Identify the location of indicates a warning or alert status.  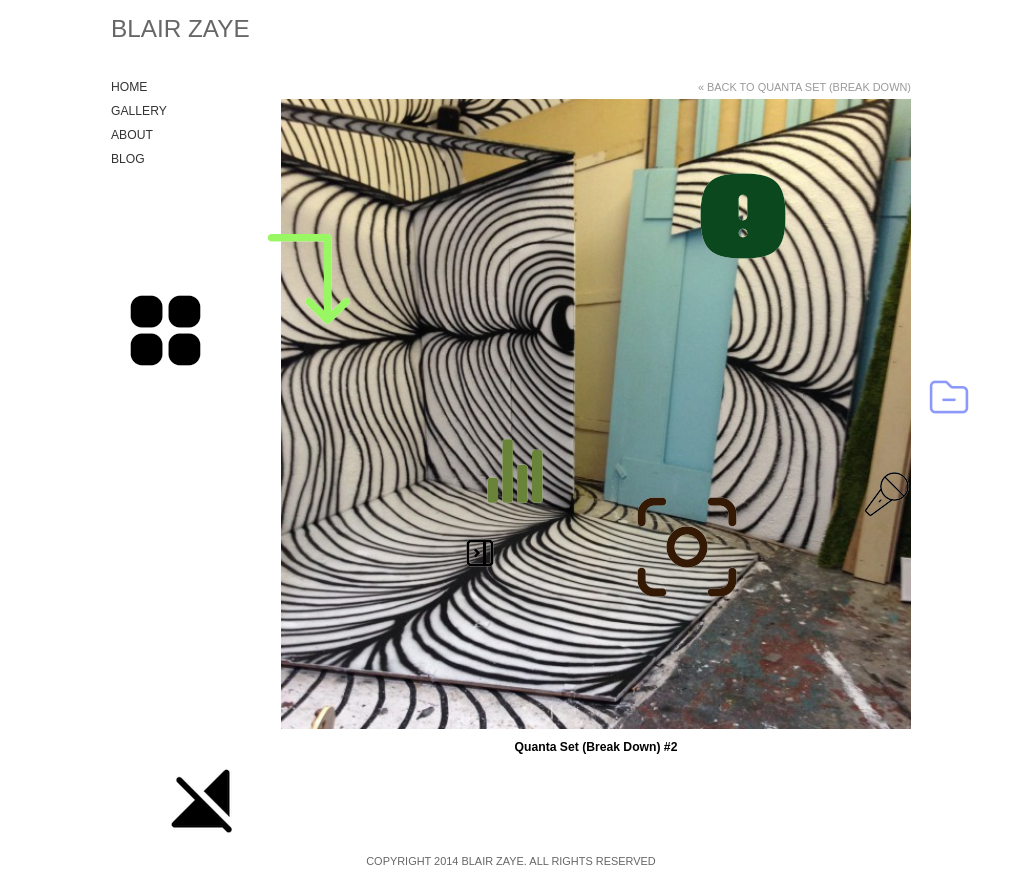
(743, 216).